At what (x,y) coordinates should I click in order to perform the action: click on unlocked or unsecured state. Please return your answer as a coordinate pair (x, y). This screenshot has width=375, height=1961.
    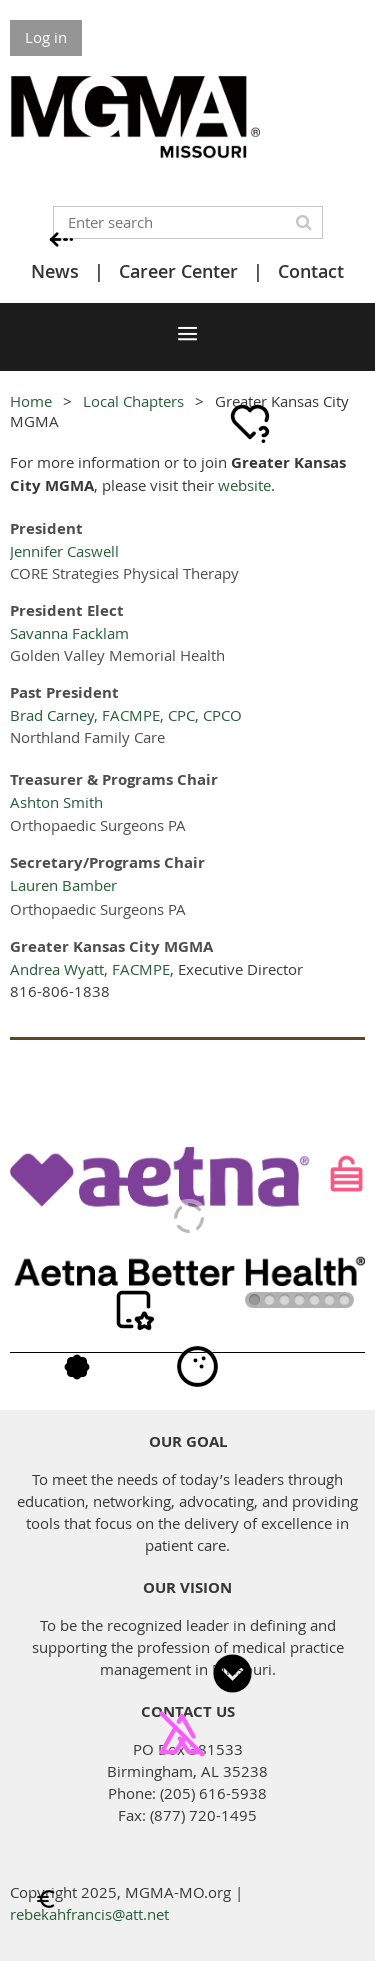
    Looking at the image, I should click on (346, 1175).